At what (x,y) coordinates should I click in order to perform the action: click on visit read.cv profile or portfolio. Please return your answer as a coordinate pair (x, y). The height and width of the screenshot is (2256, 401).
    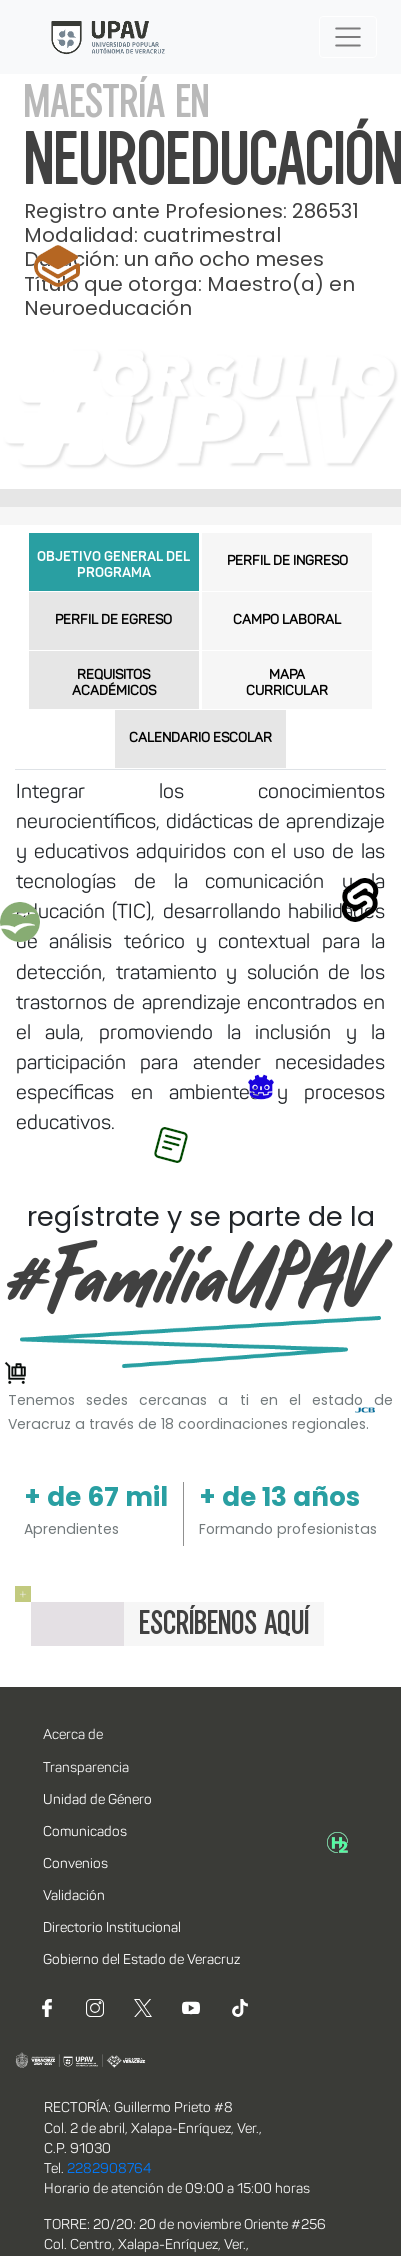
    Looking at the image, I should click on (171, 1145).